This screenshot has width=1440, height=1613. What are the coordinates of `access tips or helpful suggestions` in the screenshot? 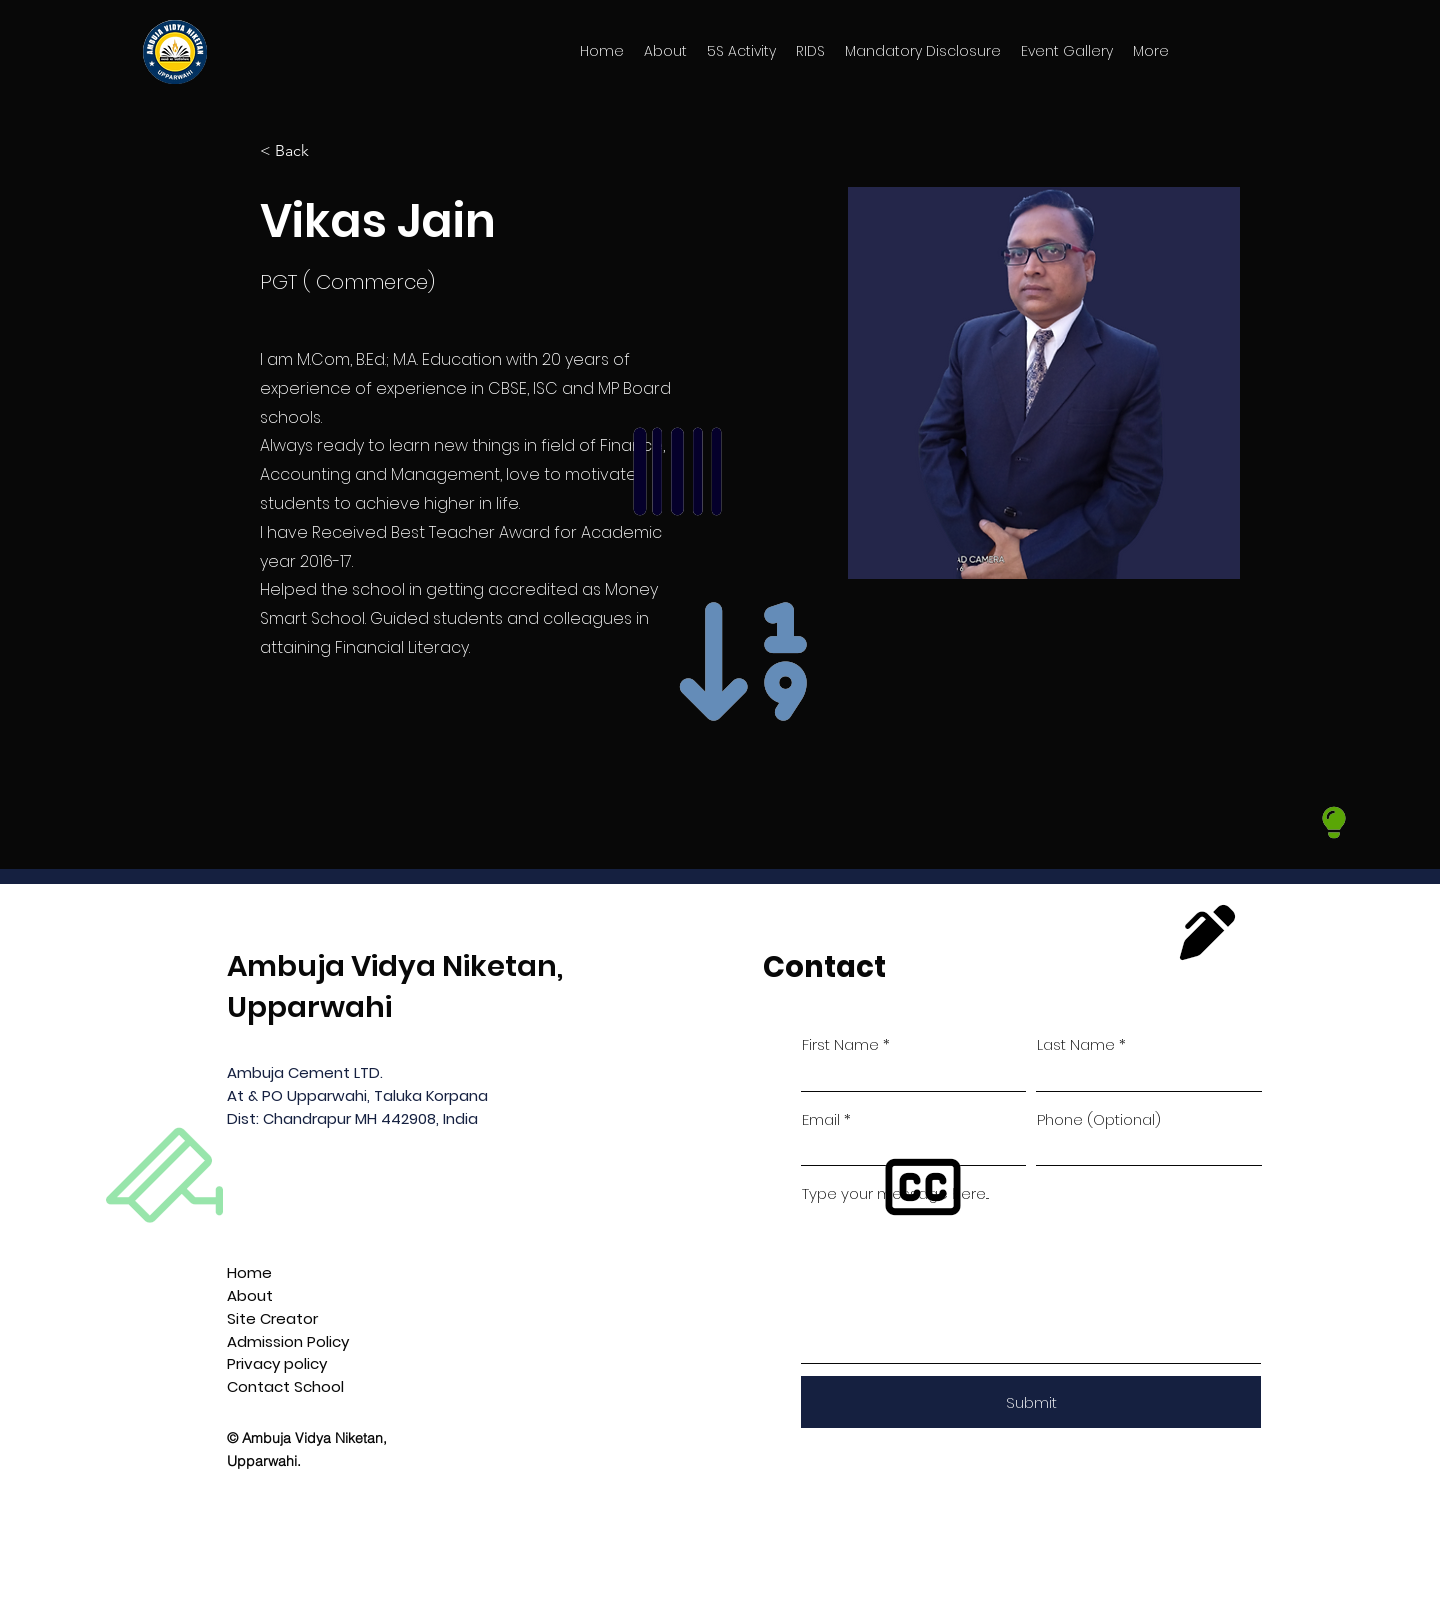 It's located at (1334, 822).